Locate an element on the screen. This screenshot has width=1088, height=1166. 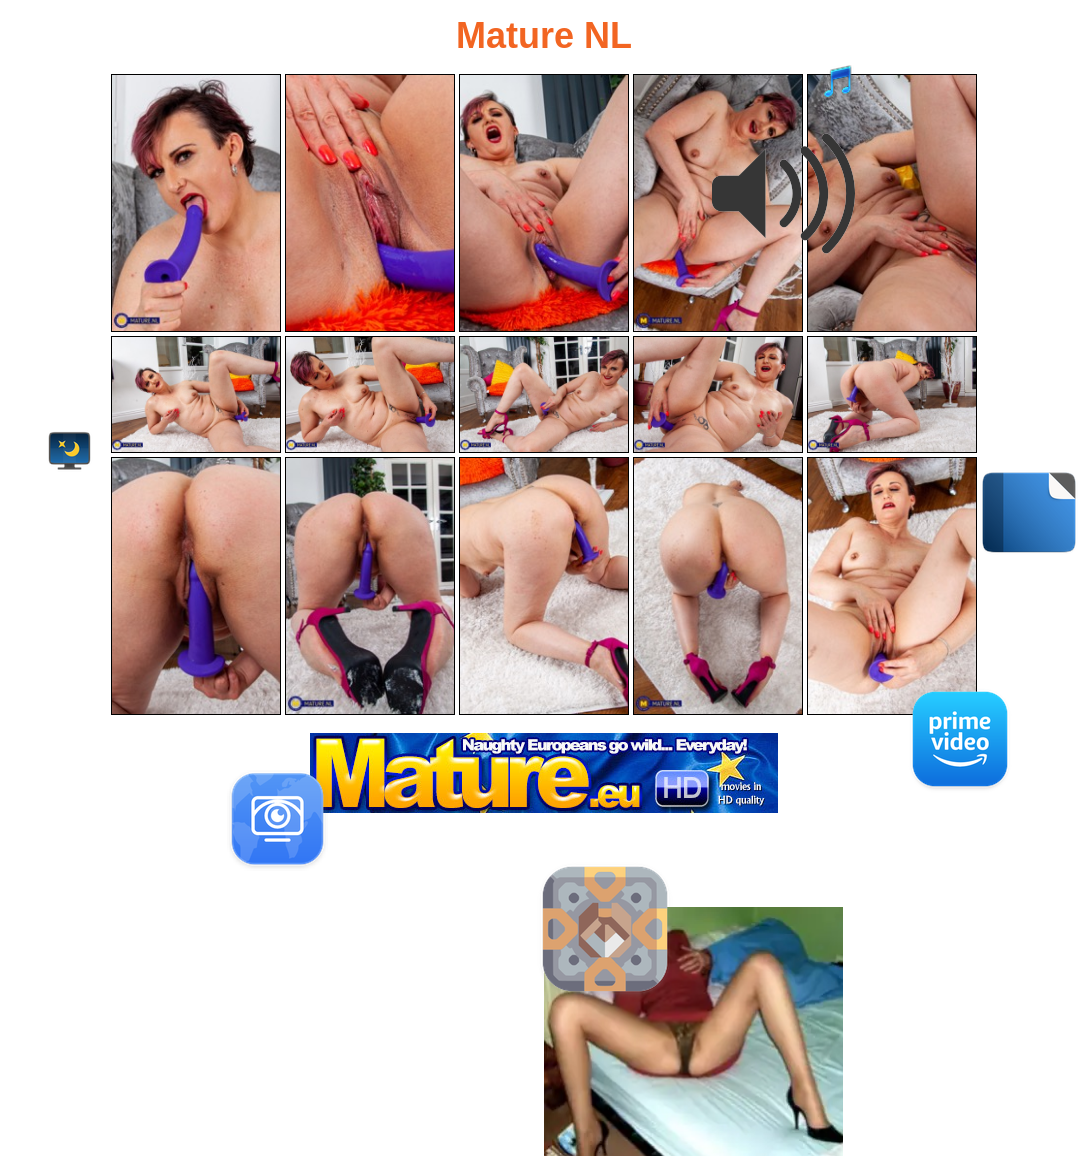
launch mindustry game is located at coordinates (605, 929).